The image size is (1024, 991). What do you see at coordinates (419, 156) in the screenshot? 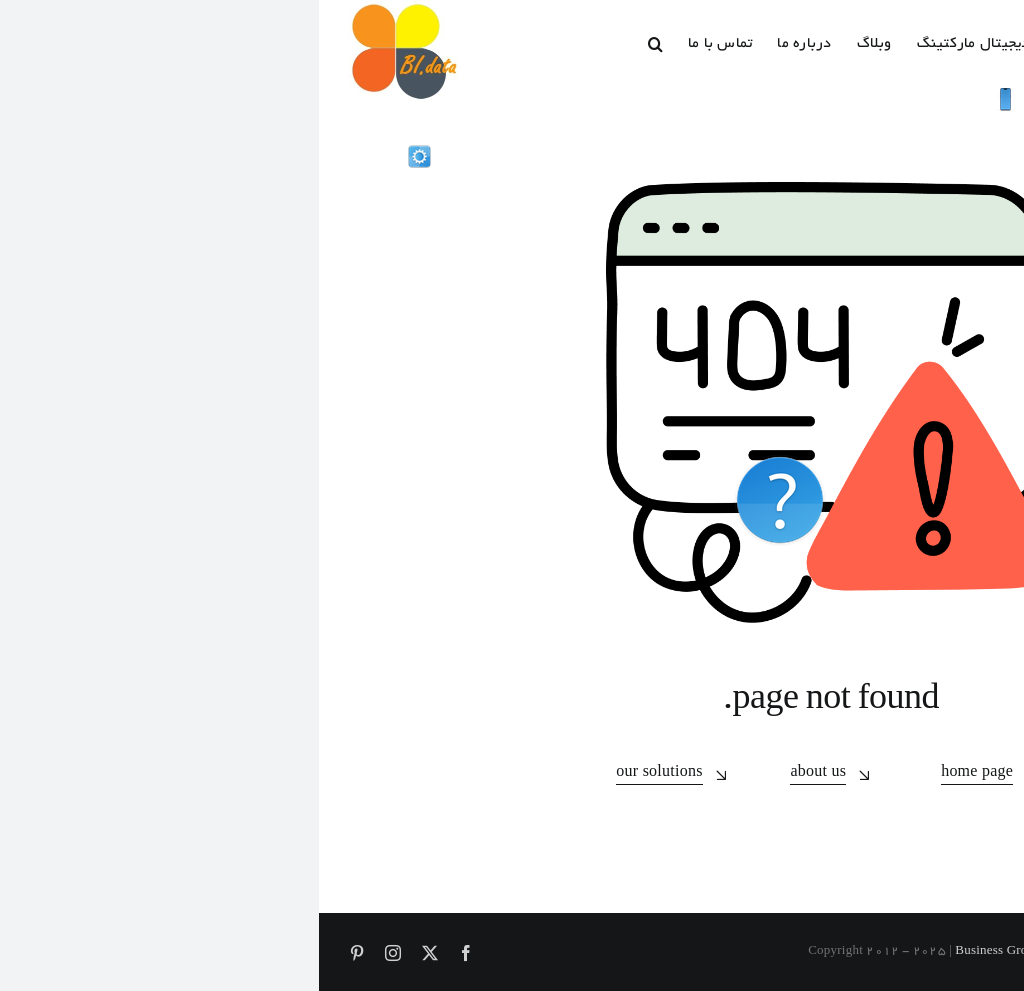
I see `access system application settings` at bounding box center [419, 156].